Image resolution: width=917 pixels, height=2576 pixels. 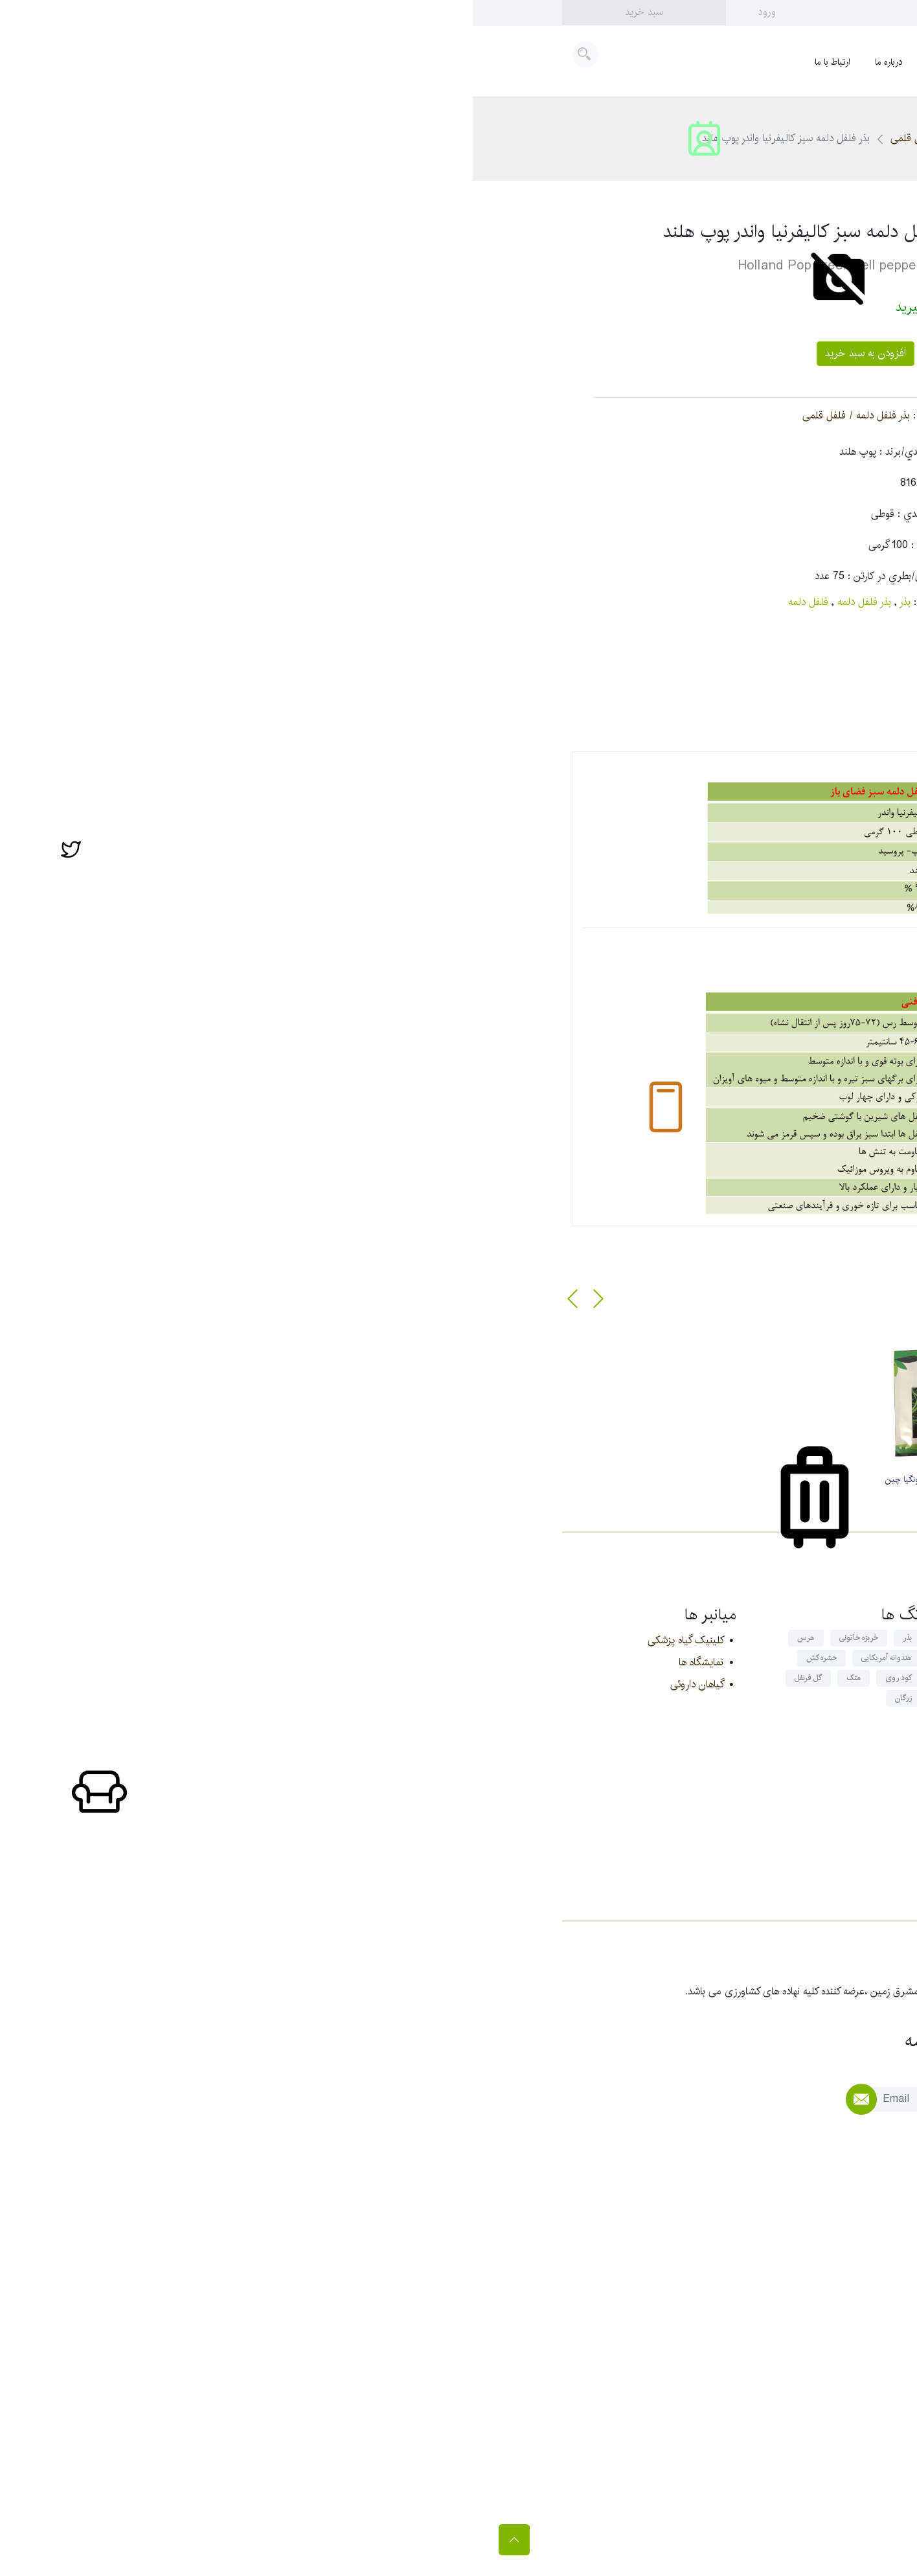 I want to click on access device speaker settings, so click(x=666, y=1107).